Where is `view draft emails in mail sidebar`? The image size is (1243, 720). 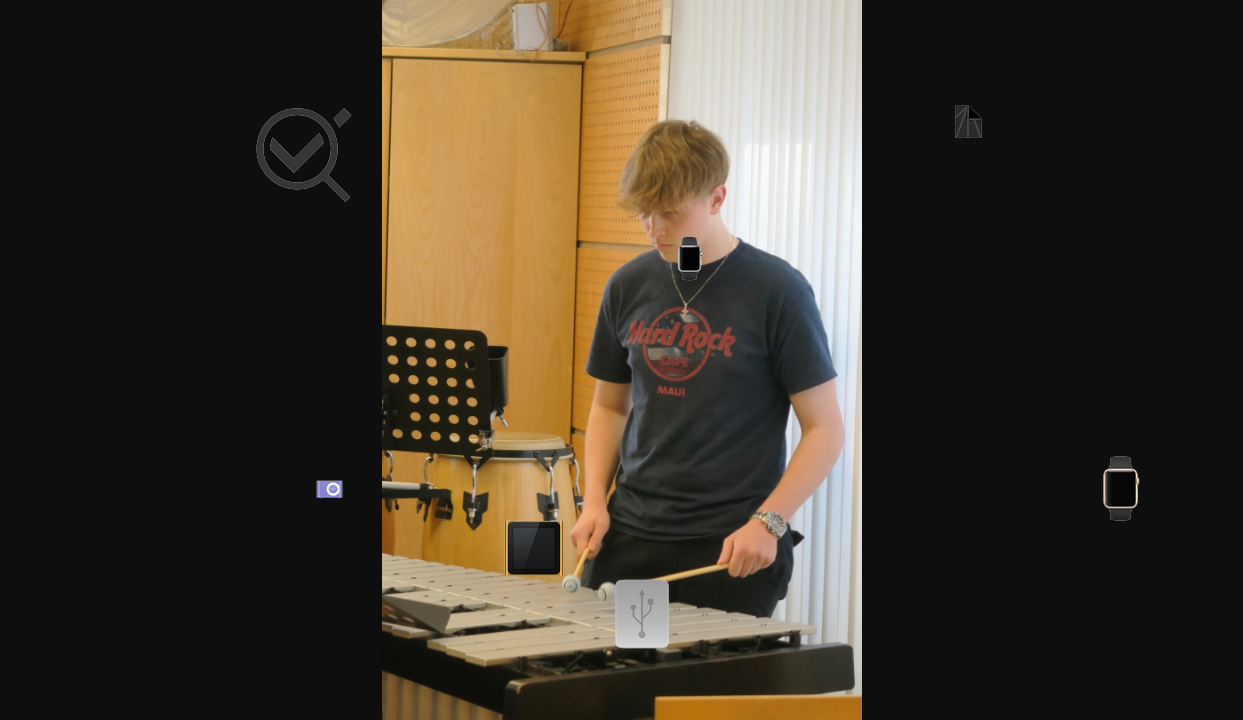
view draft emails in mail sidebar is located at coordinates (968, 121).